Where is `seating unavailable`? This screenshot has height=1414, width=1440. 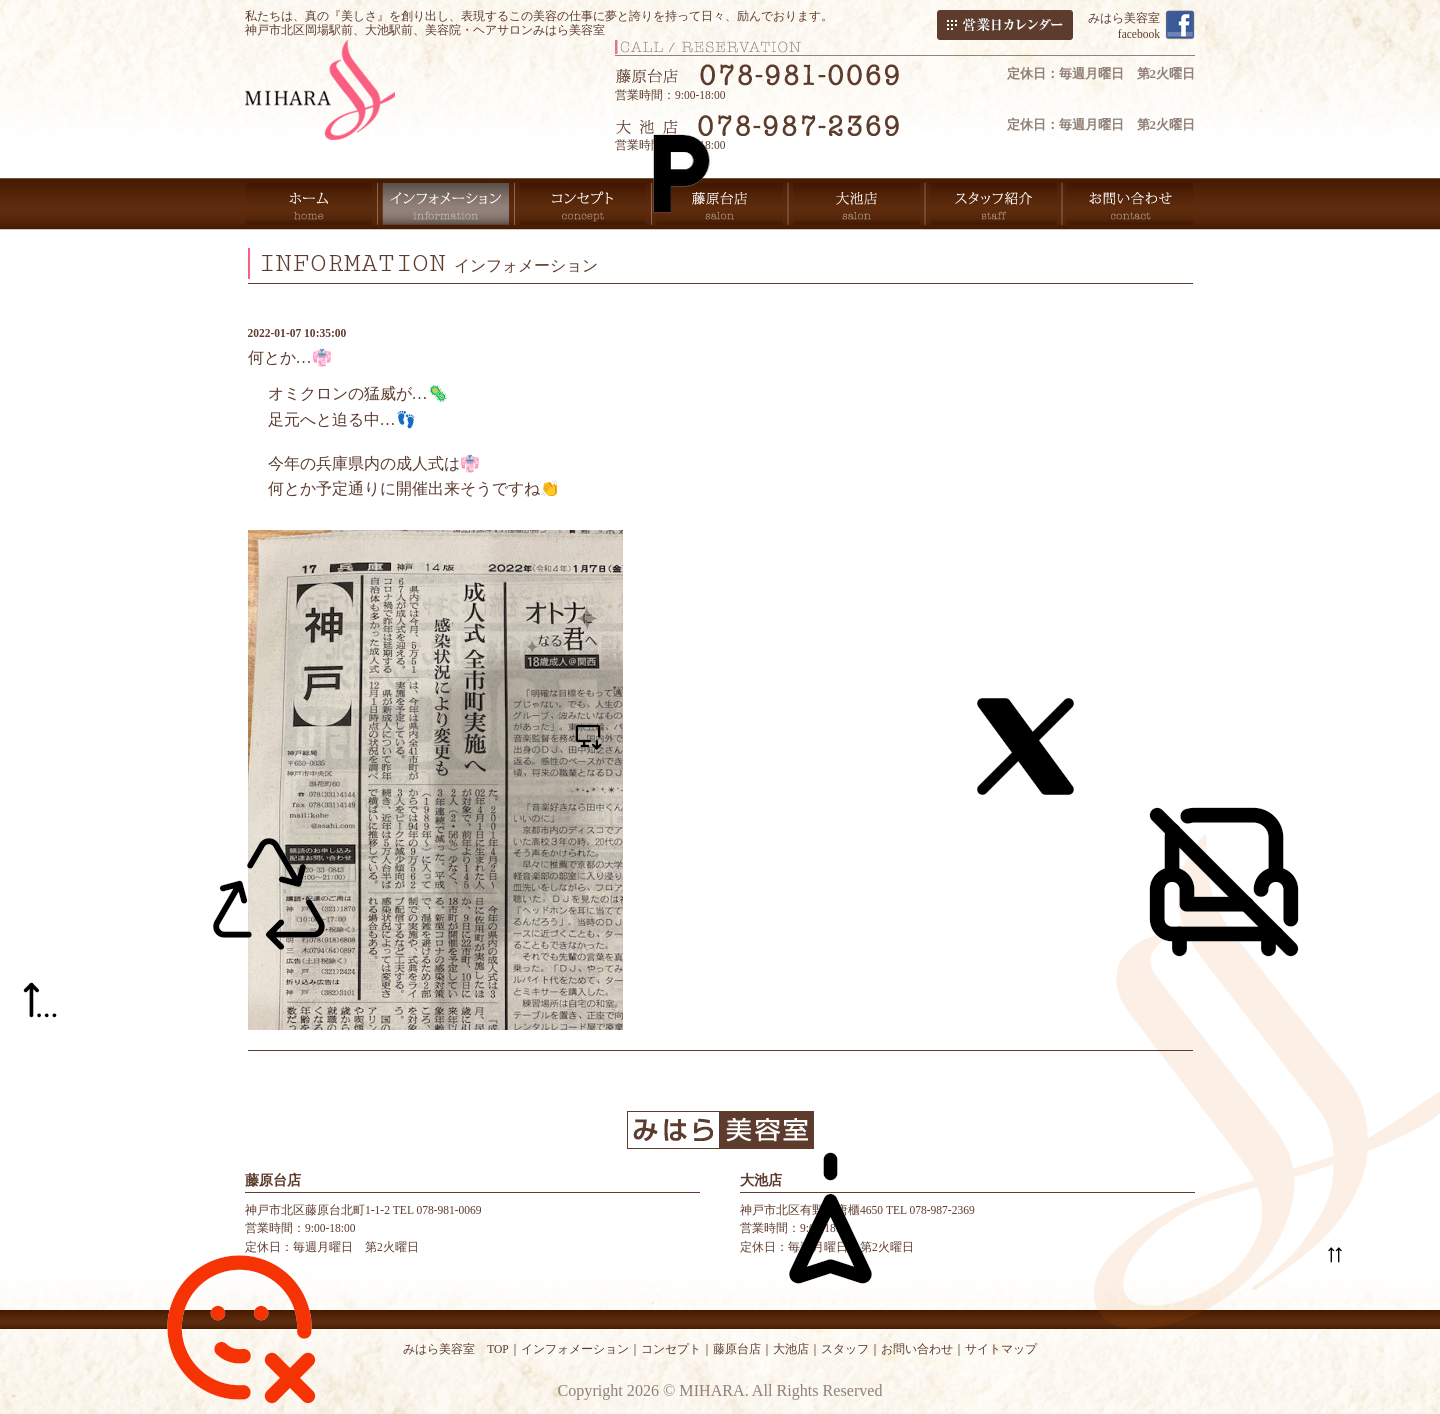 seating unavailable is located at coordinates (1224, 882).